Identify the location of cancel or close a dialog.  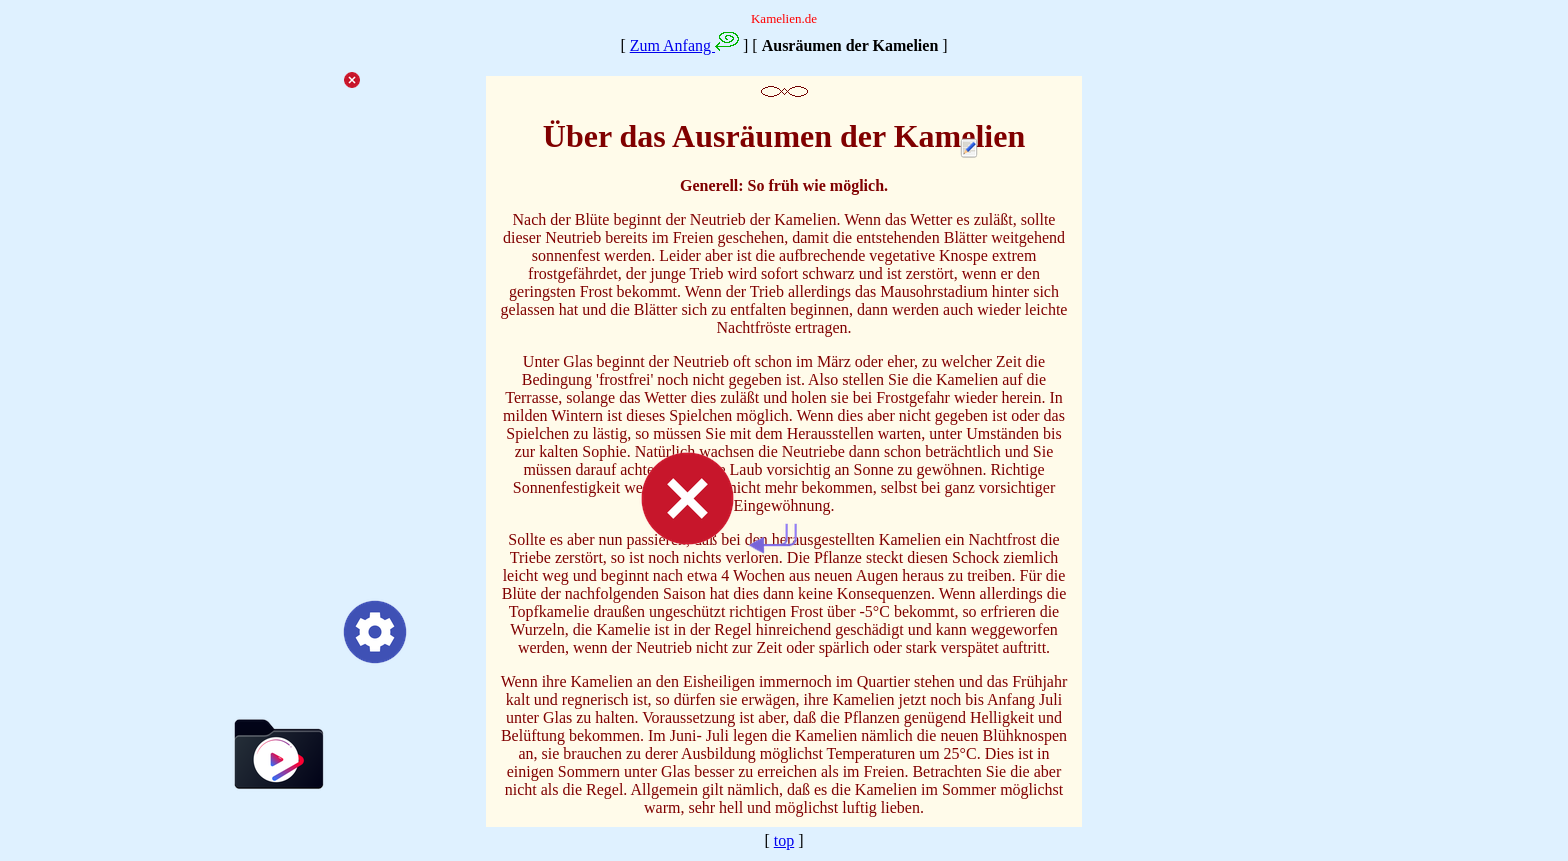
(352, 80).